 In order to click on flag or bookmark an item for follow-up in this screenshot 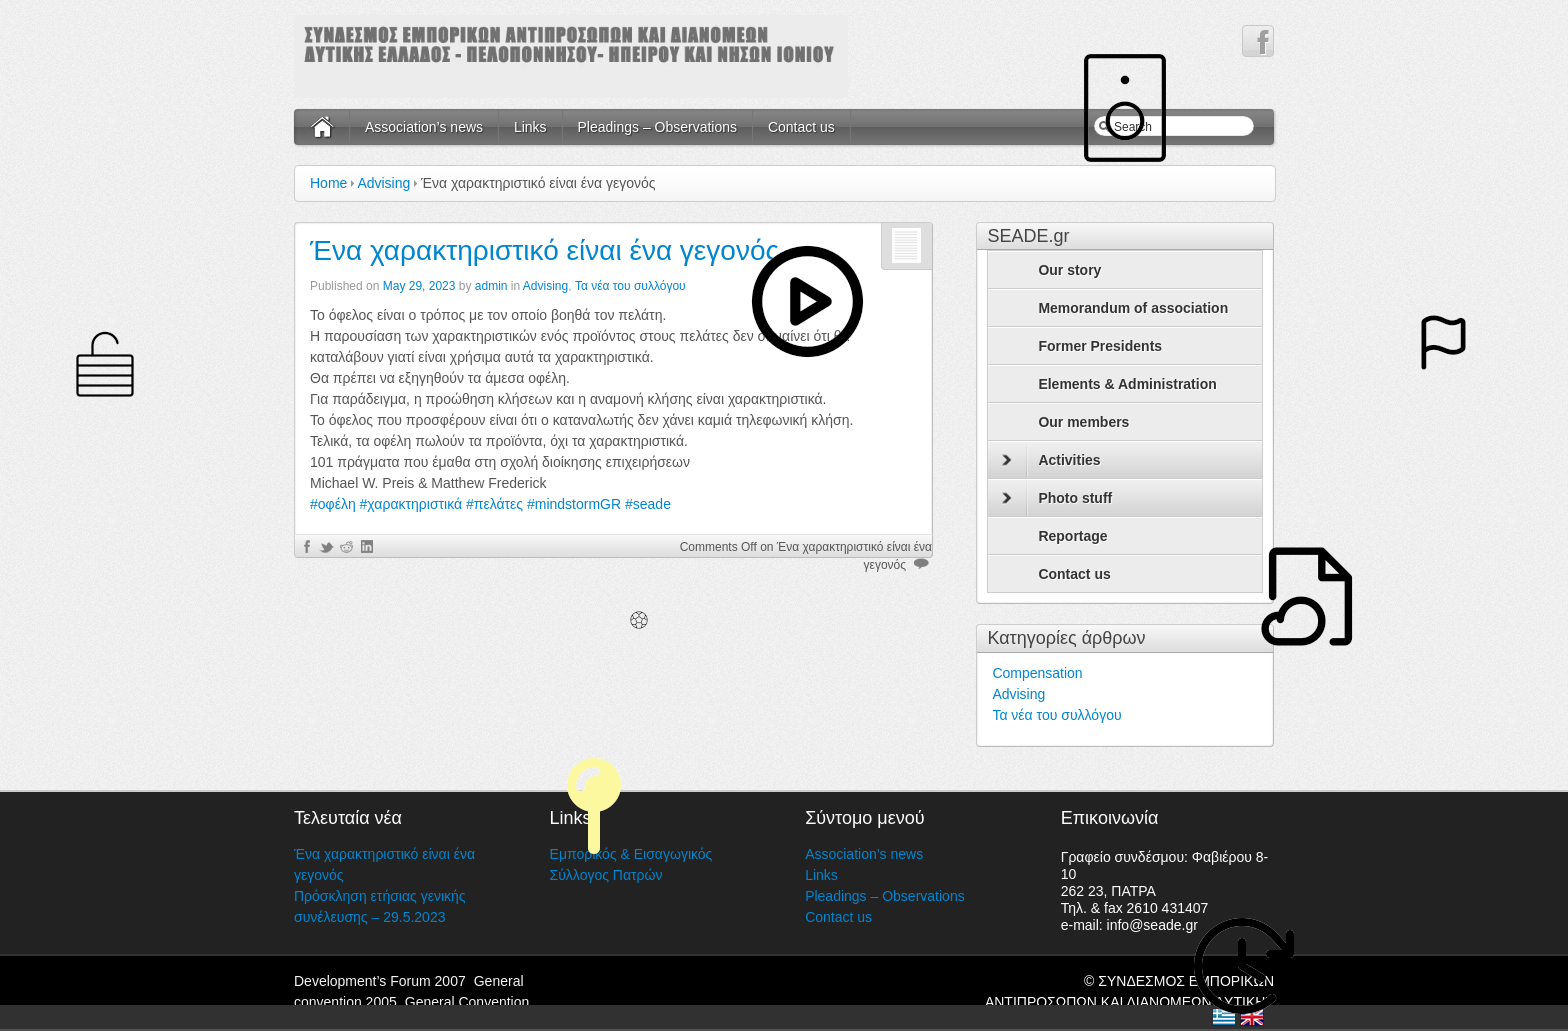, I will do `click(1443, 342)`.